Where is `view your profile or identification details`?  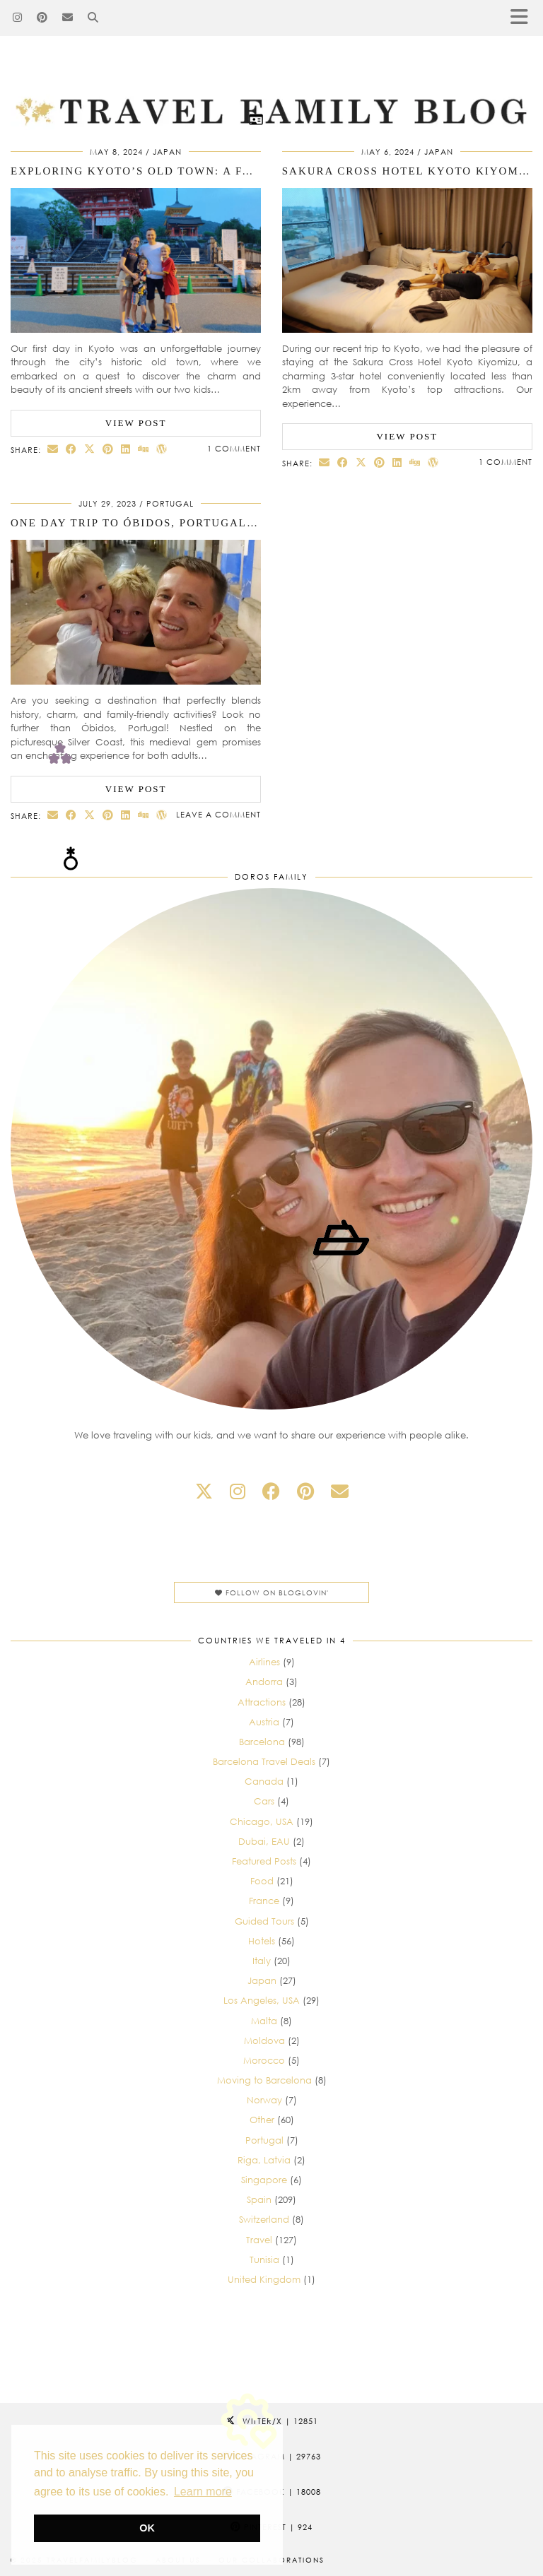 view your profile or identification details is located at coordinates (256, 119).